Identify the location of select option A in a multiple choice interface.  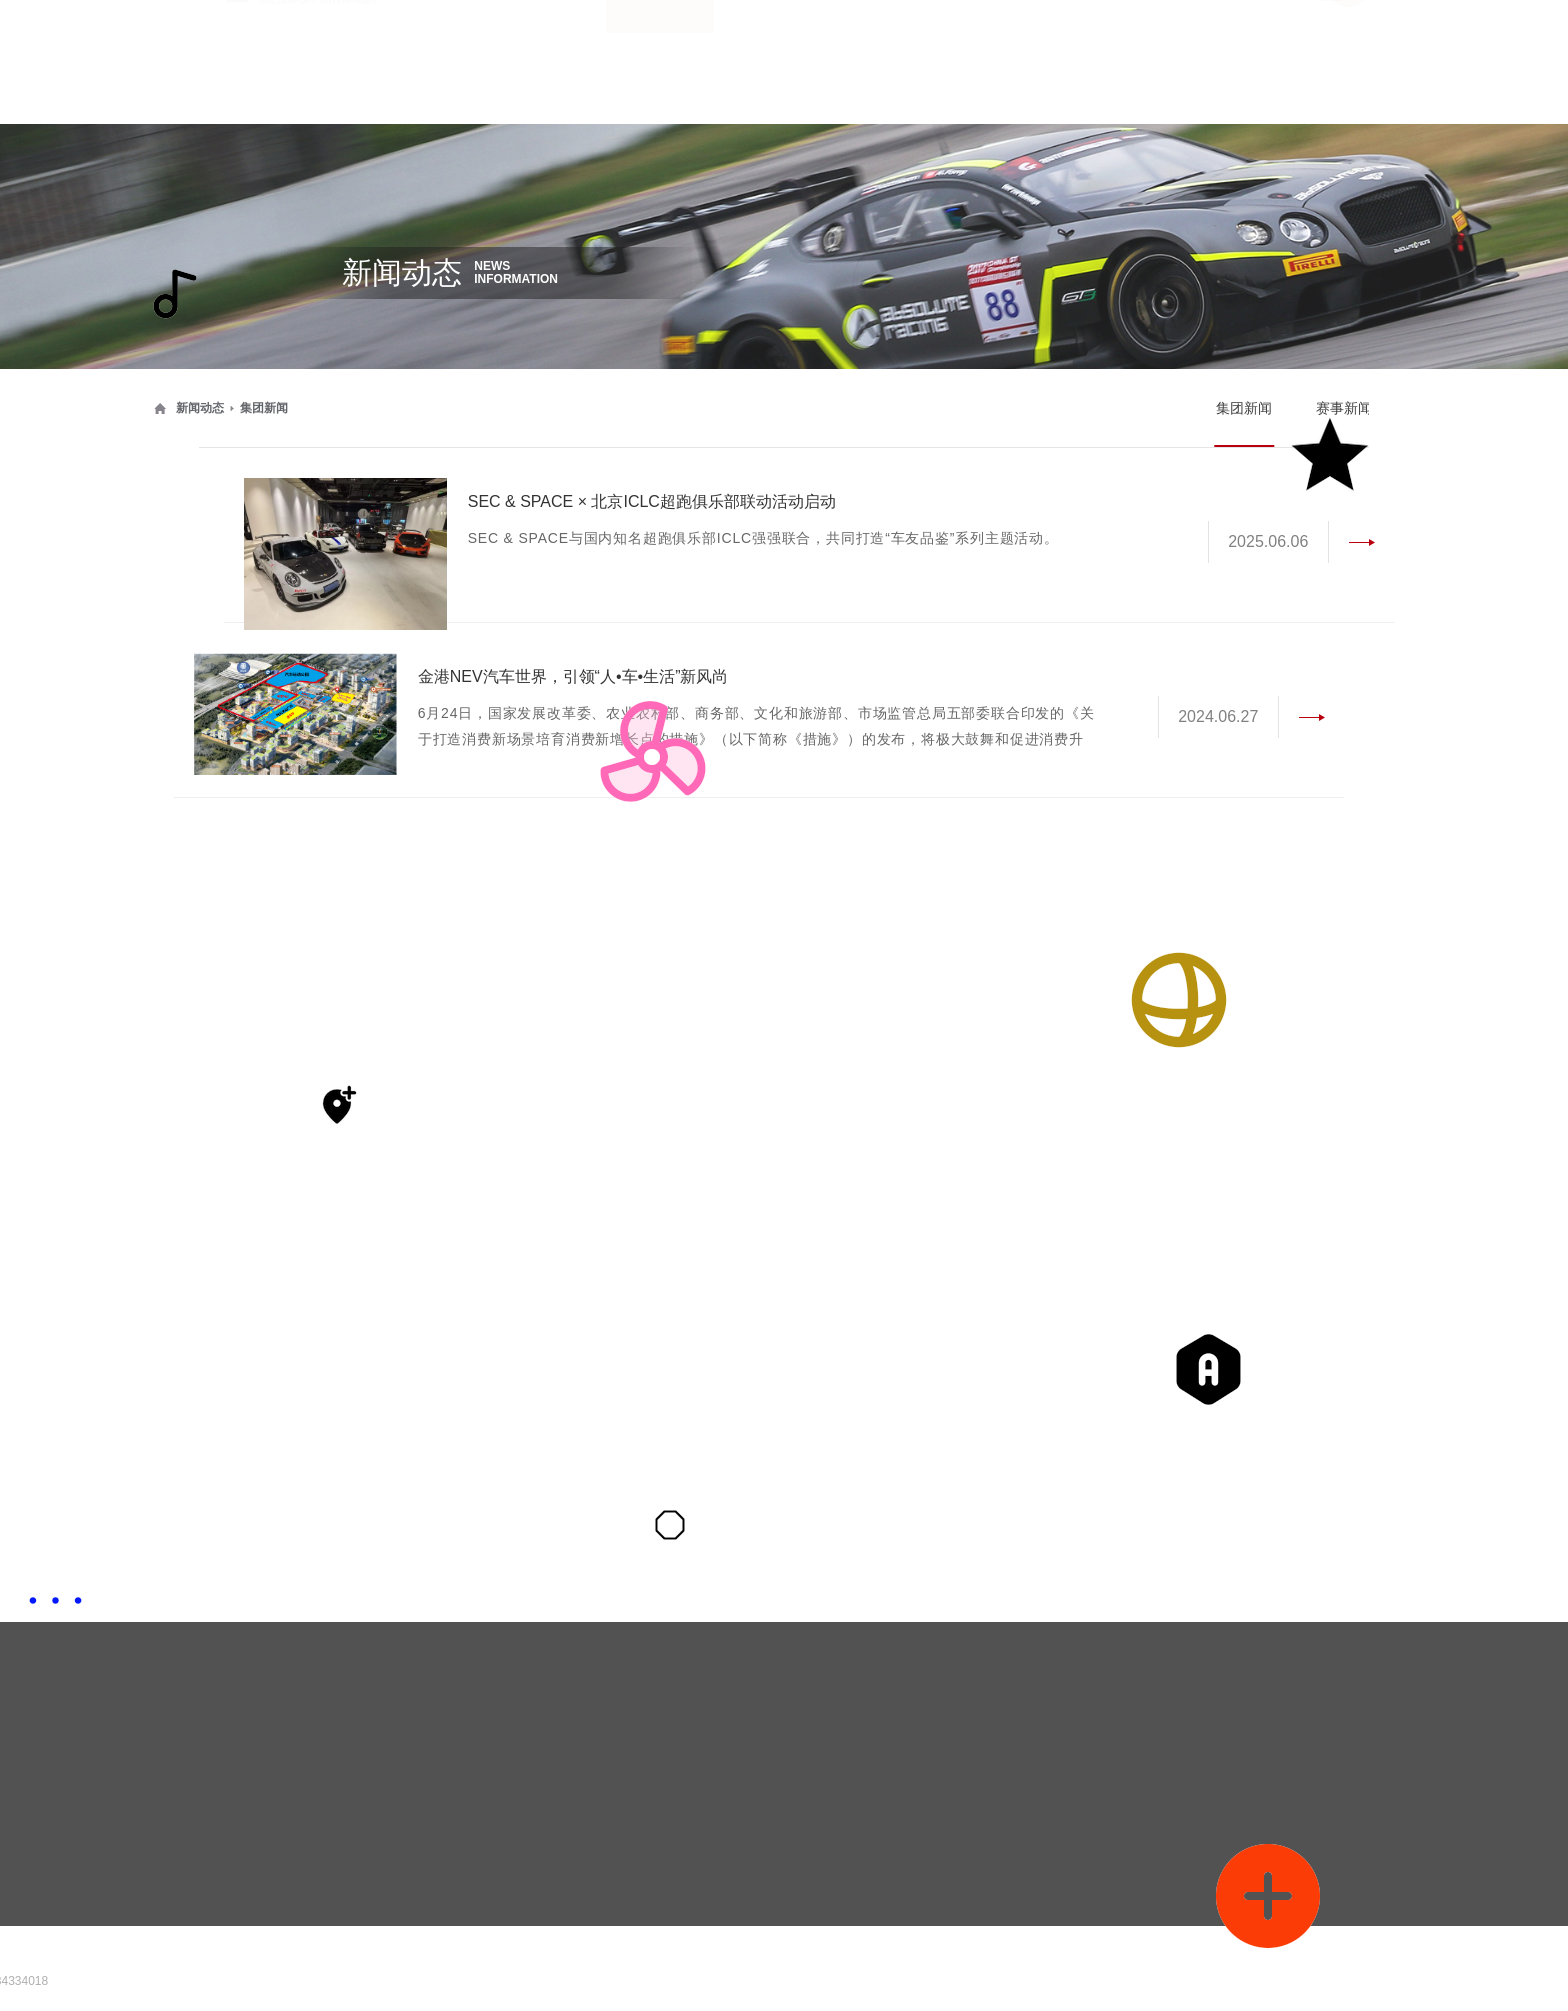
(1208, 1369).